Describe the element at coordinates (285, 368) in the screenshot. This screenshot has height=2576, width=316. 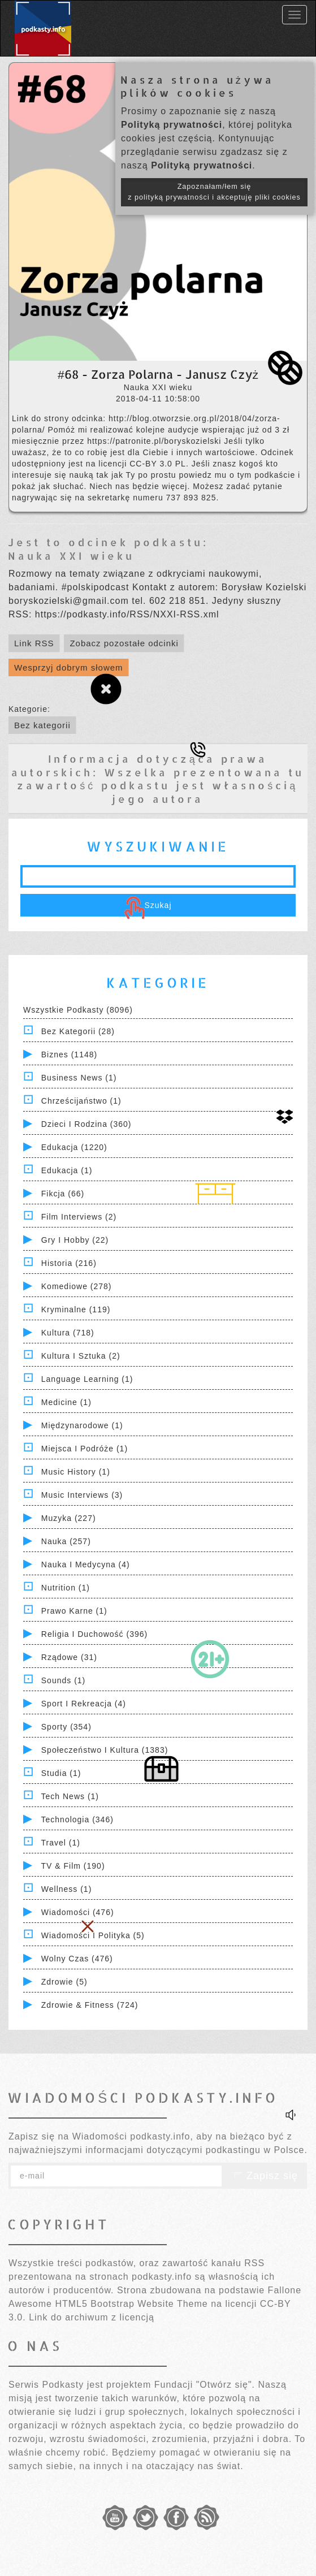
I see `exclude overlapping items from selection` at that location.